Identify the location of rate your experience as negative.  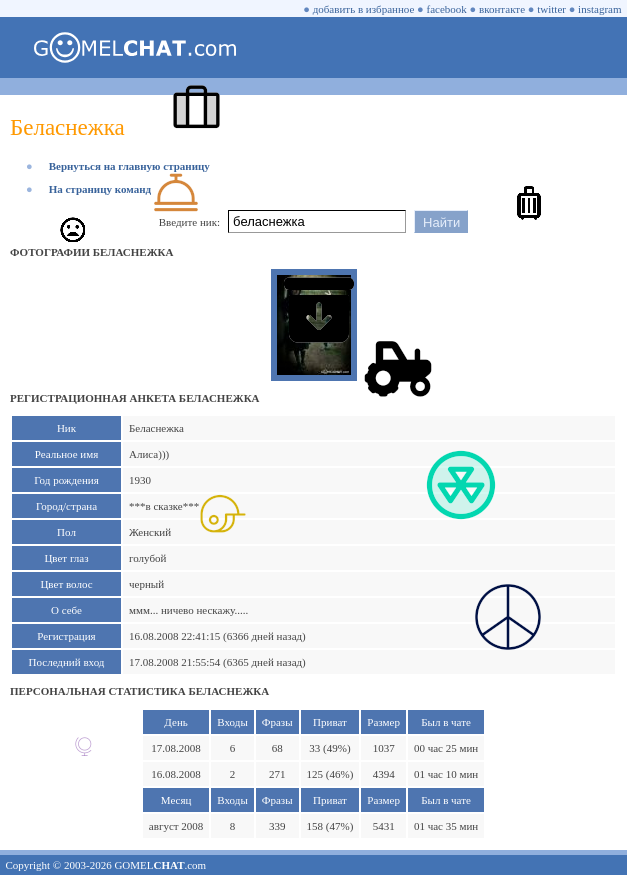
(73, 230).